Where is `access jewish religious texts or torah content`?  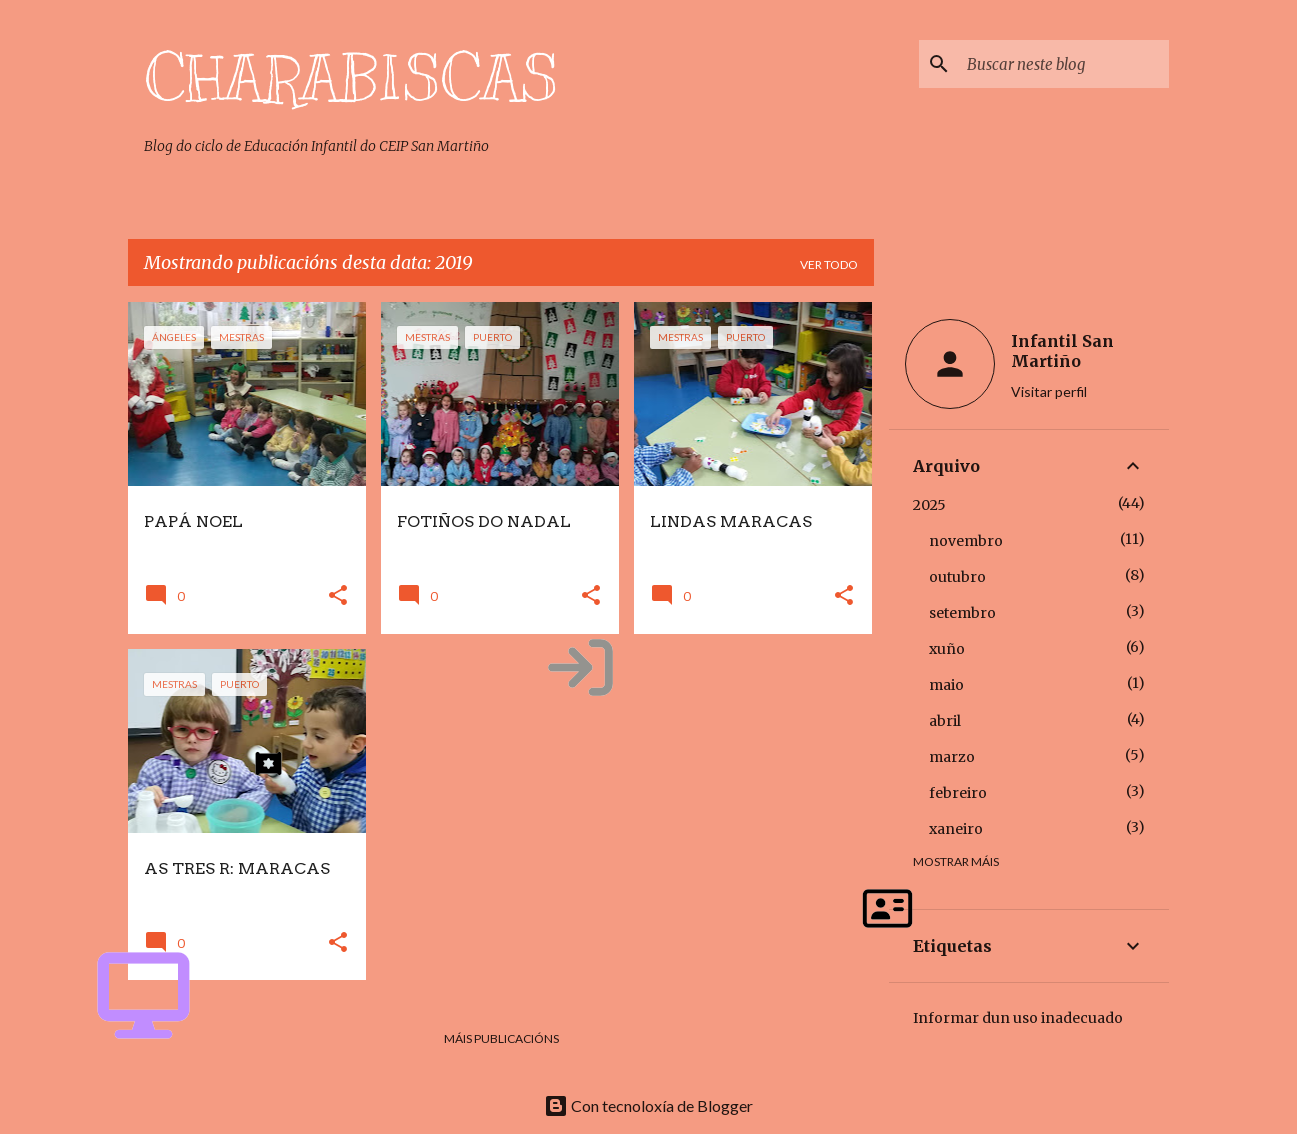 access jewish religious texts or torah content is located at coordinates (268, 763).